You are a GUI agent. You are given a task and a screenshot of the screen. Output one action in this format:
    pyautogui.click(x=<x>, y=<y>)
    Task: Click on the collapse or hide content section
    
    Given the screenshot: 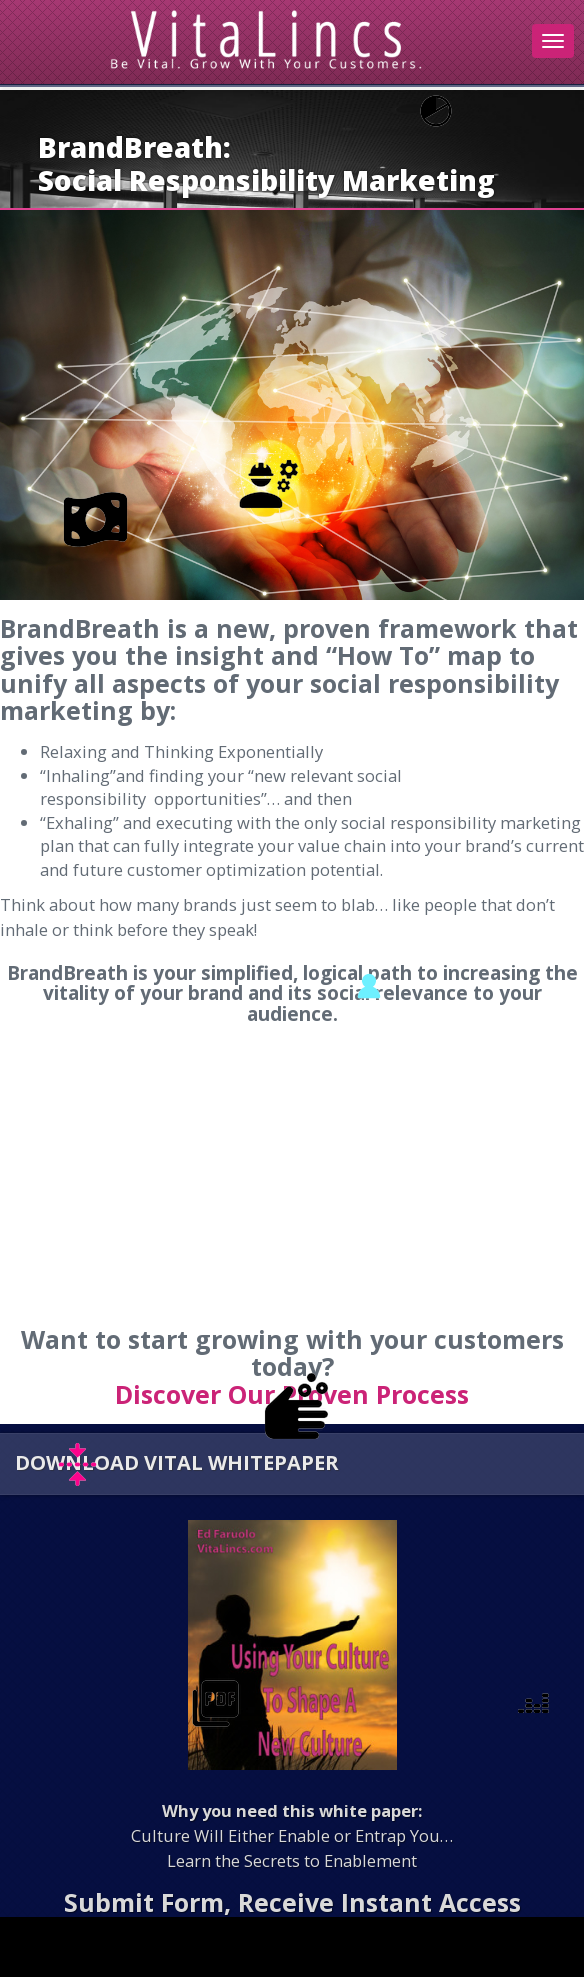 What is the action you would take?
    pyautogui.click(x=77, y=1464)
    